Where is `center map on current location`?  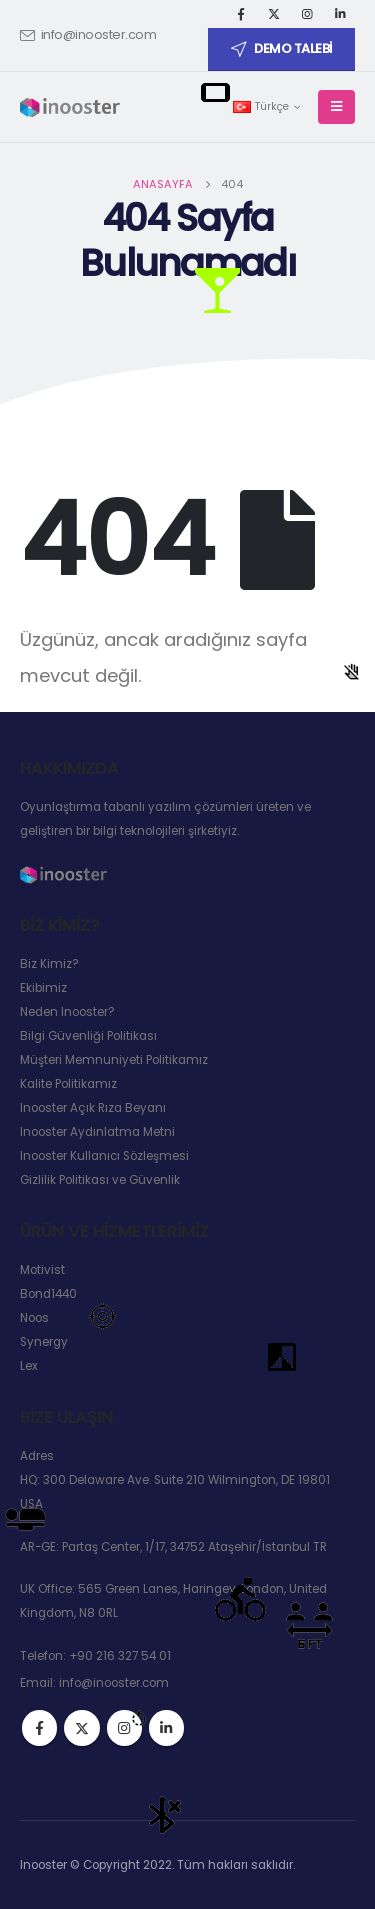 center map on current location is located at coordinates (102, 1316).